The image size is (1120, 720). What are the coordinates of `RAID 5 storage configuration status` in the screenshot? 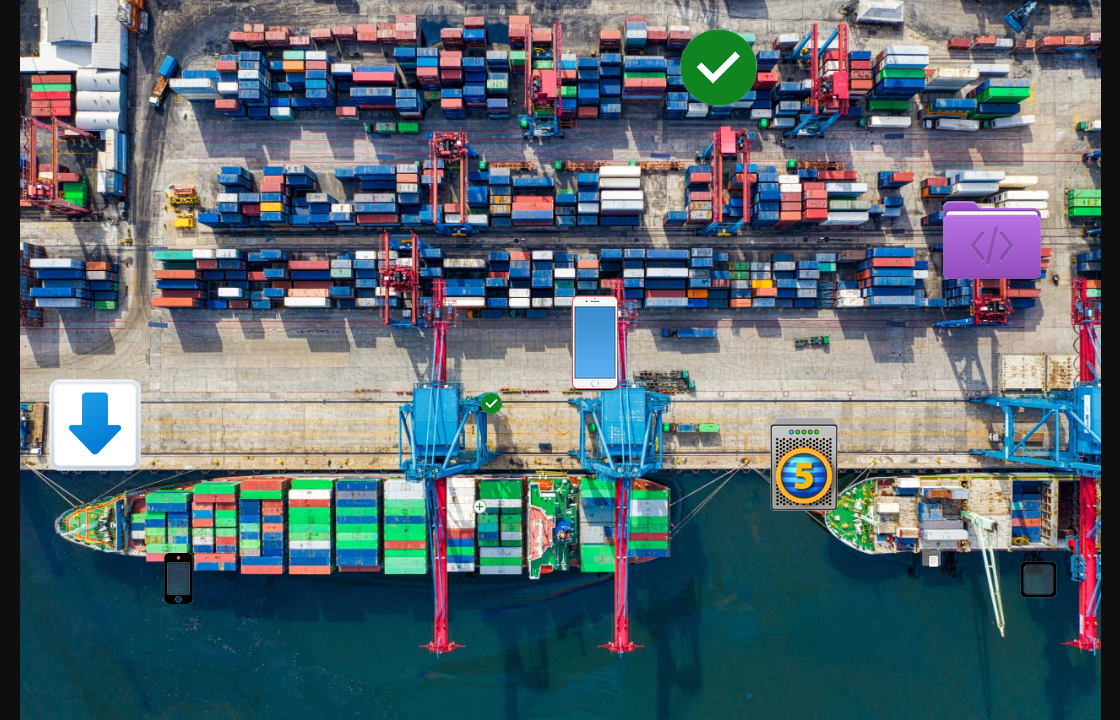 It's located at (804, 464).